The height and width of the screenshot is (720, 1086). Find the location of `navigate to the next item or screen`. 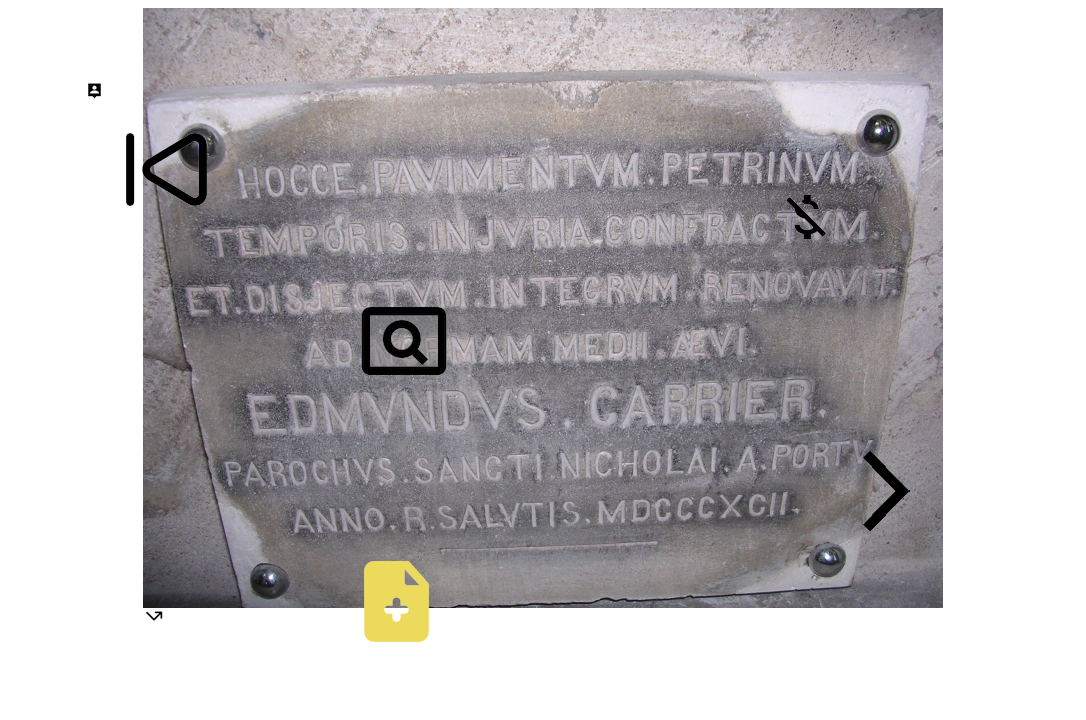

navigate to the next item or screen is located at coordinates (885, 491).